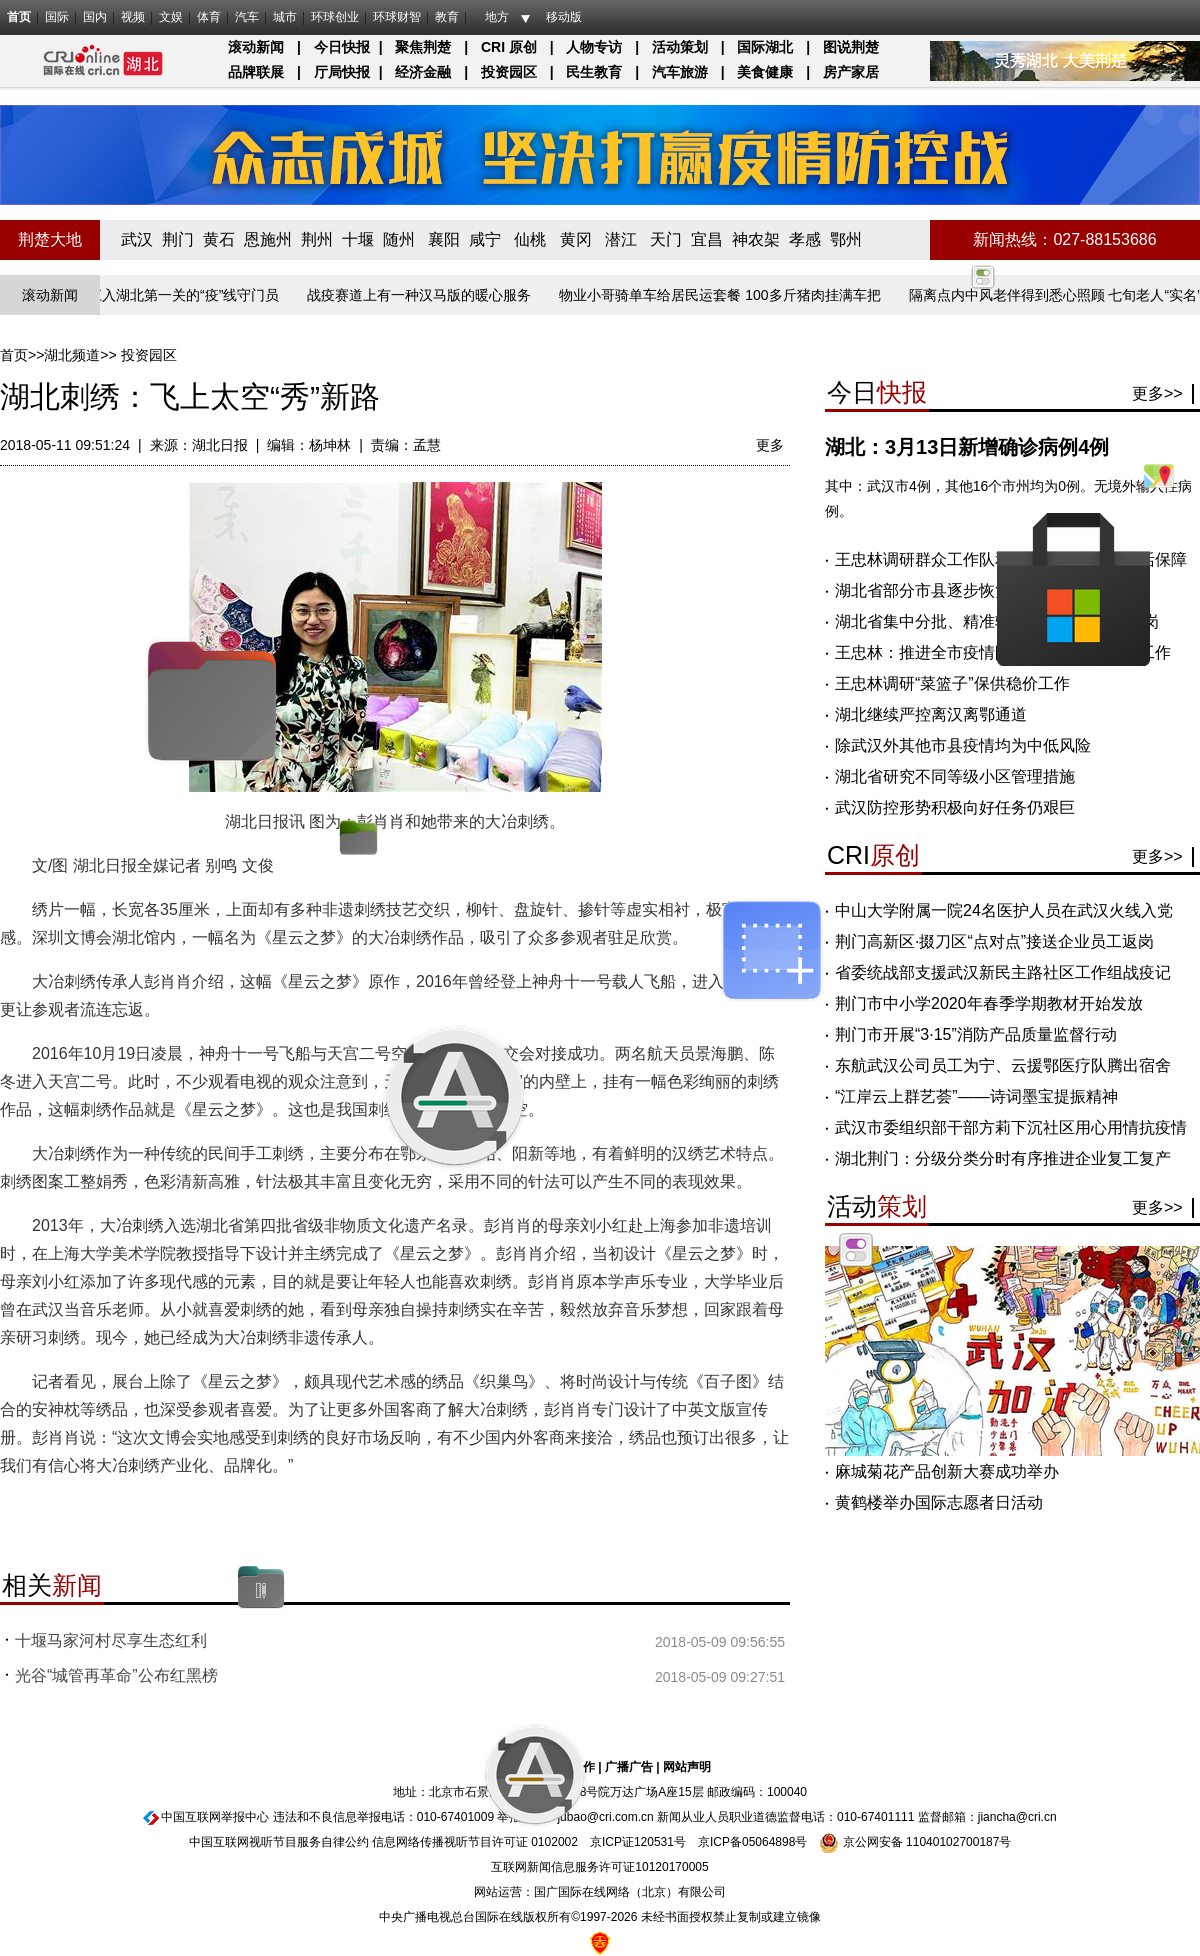 This screenshot has height=1956, width=1200. Describe the element at coordinates (772, 950) in the screenshot. I see `take a screenshot` at that location.